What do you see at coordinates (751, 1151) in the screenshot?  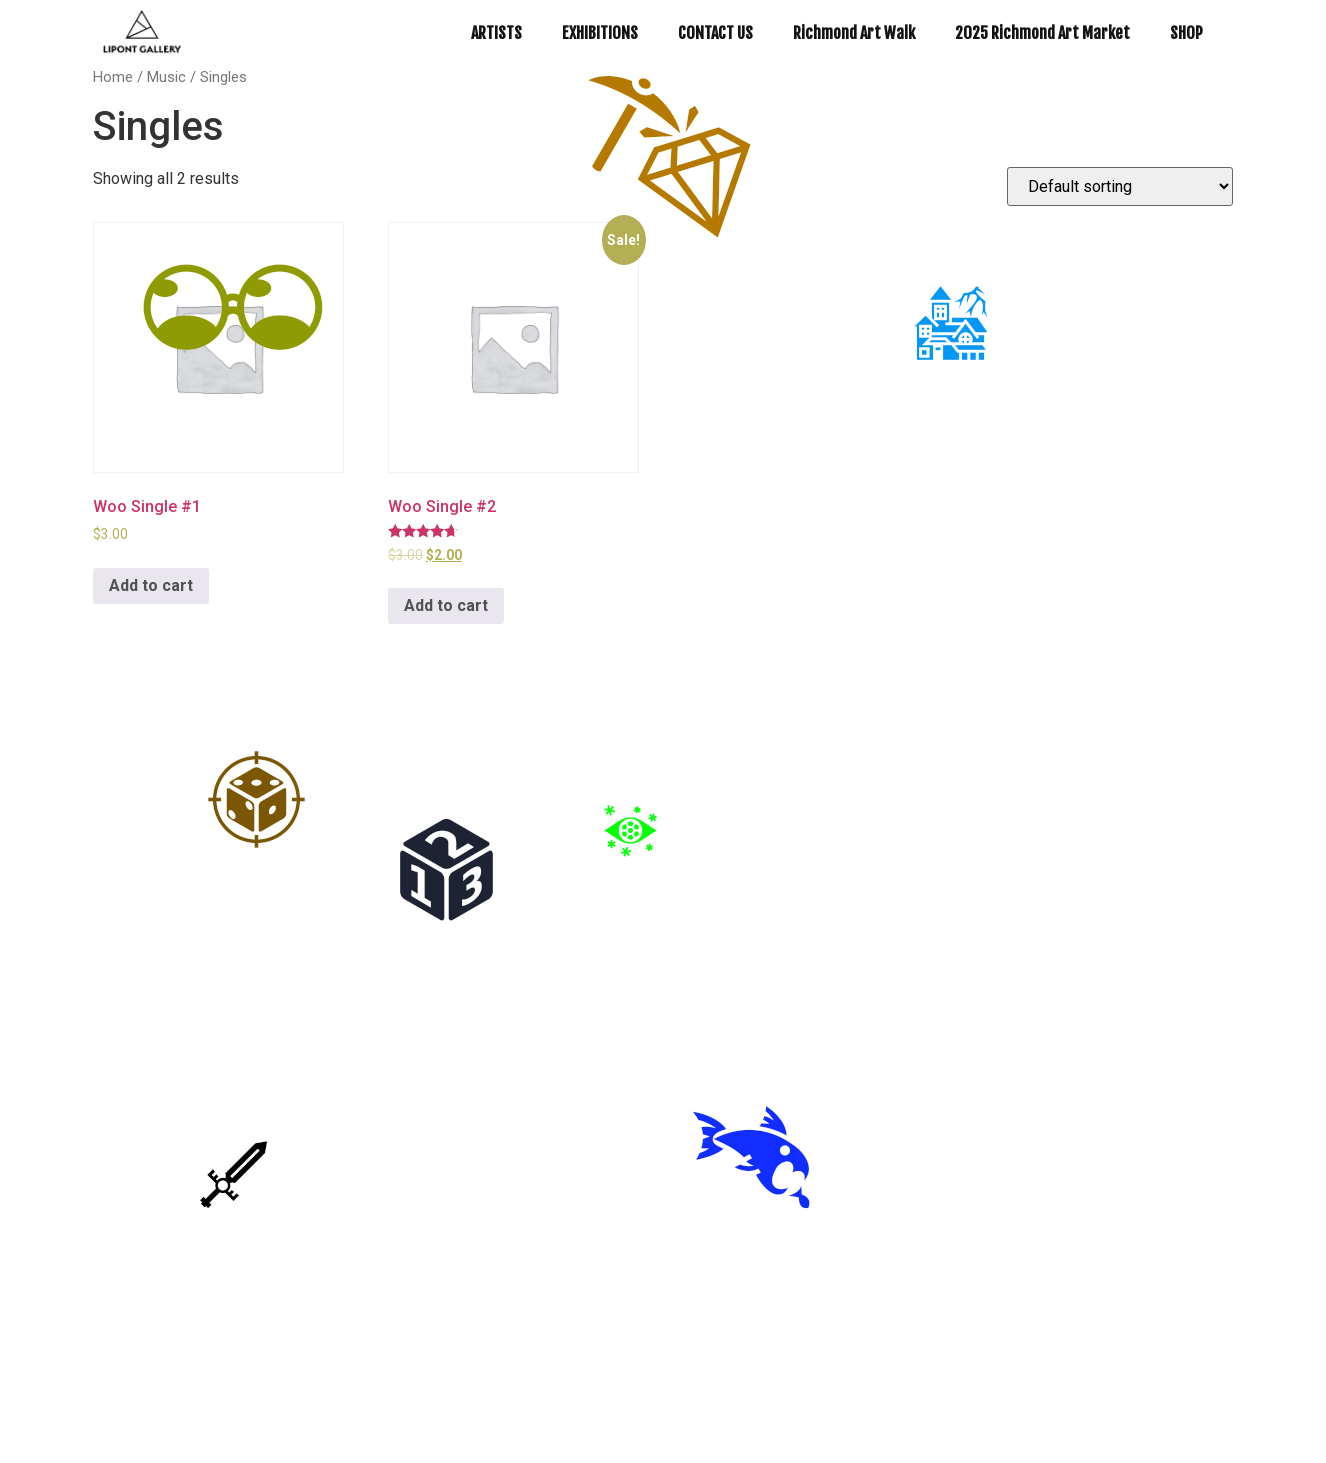 I see `indicates predator-prey relationship in a game` at bounding box center [751, 1151].